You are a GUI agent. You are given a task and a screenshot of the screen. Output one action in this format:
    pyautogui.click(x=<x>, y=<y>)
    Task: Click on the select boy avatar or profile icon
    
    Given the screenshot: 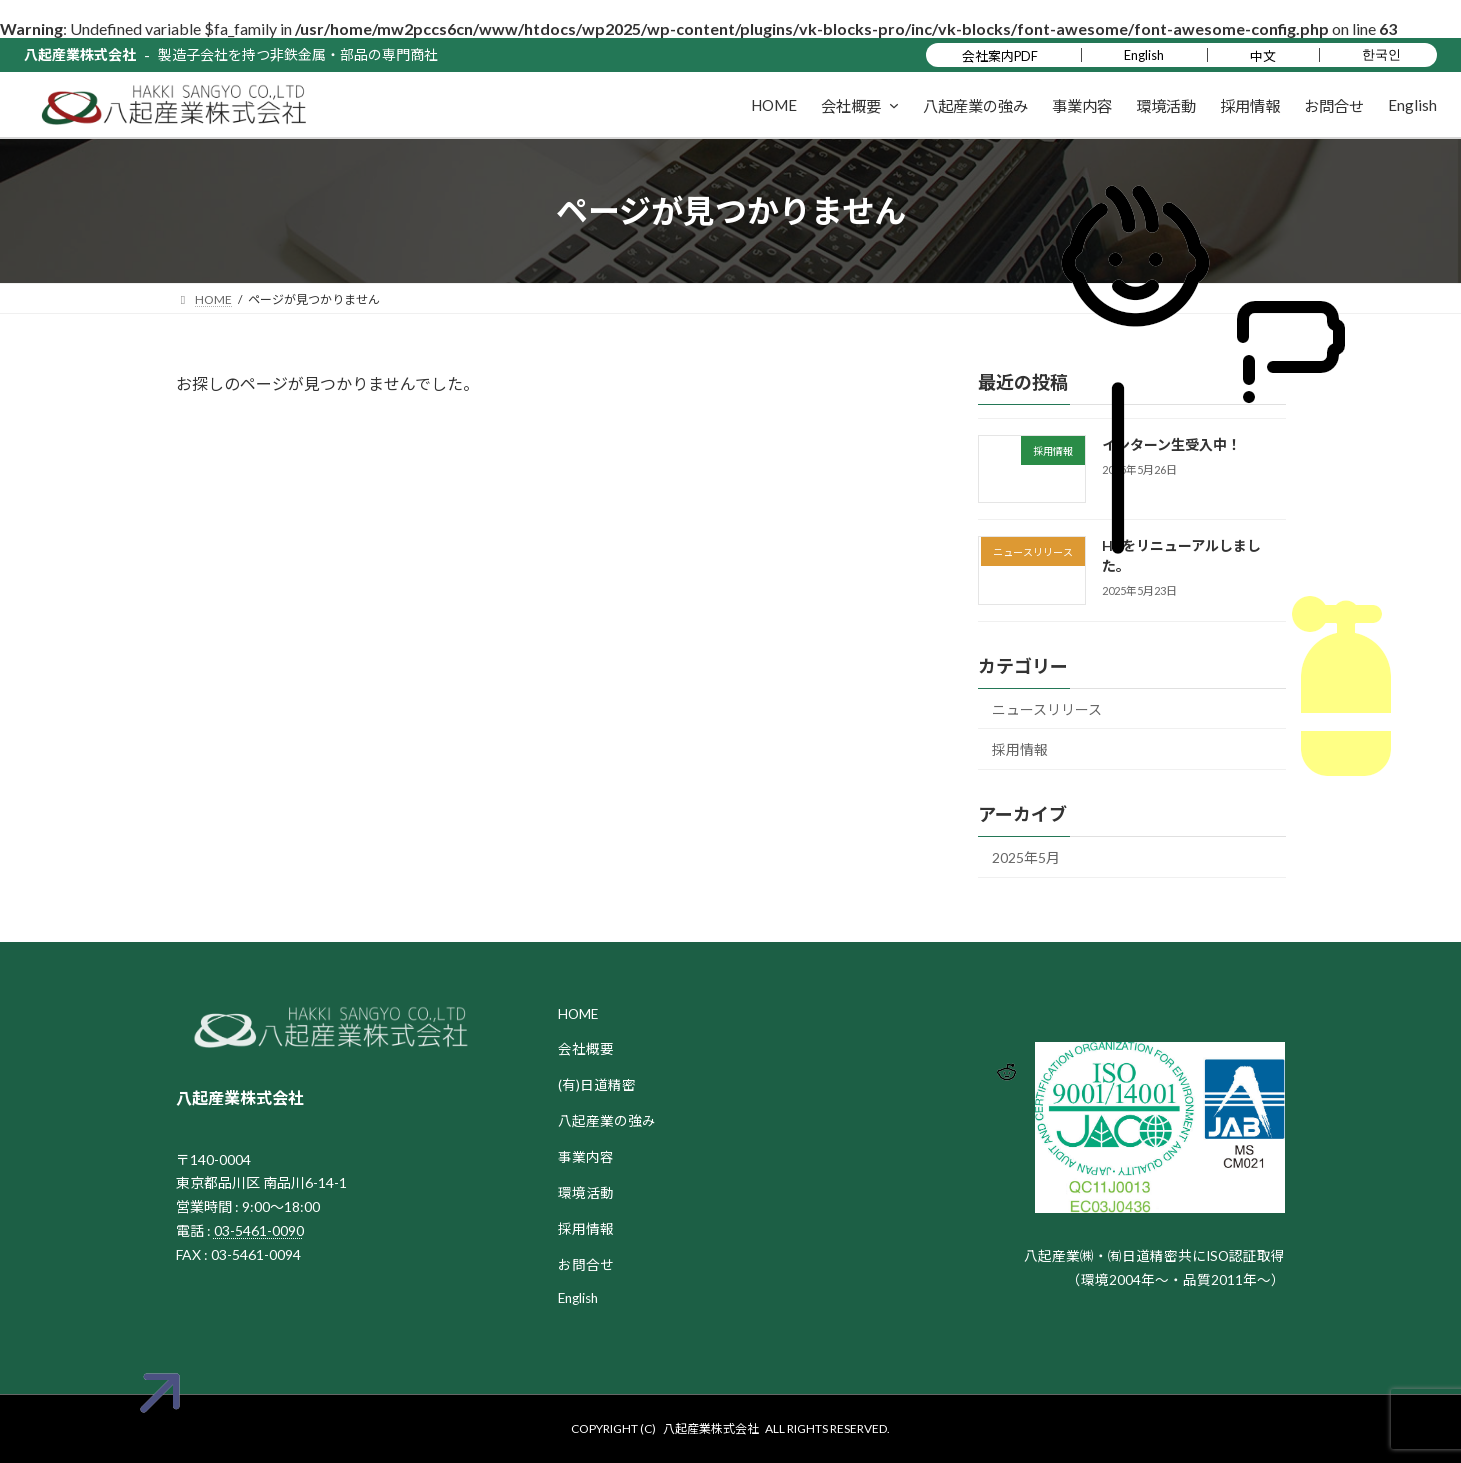 What is the action you would take?
    pyautogui.click(x=1135, y=259)
    